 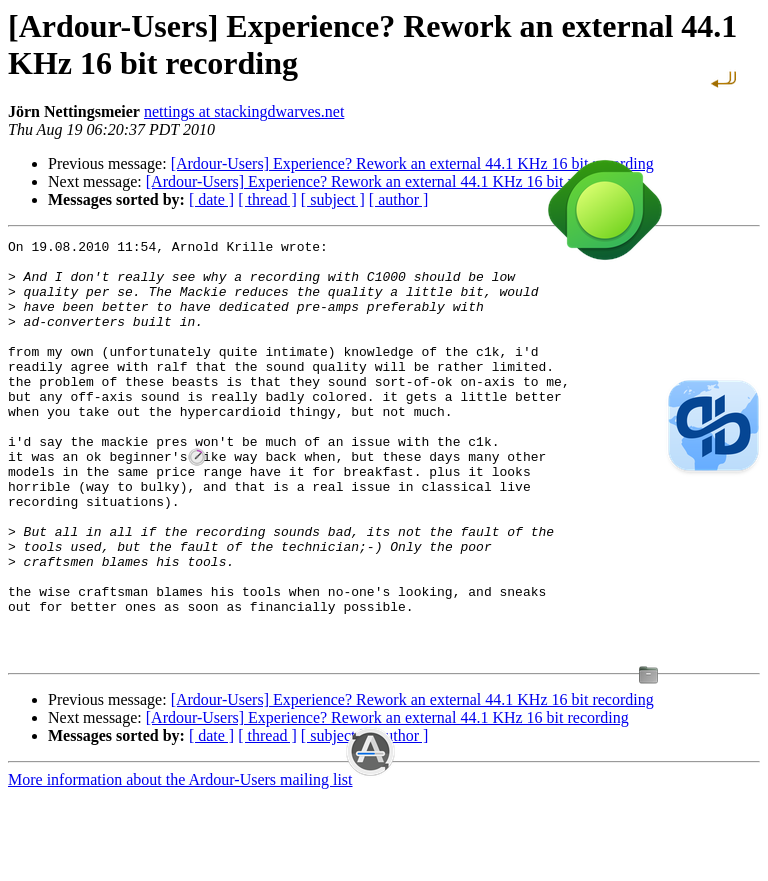 I want to click on open the software update manager, so click(x=370, y=751).